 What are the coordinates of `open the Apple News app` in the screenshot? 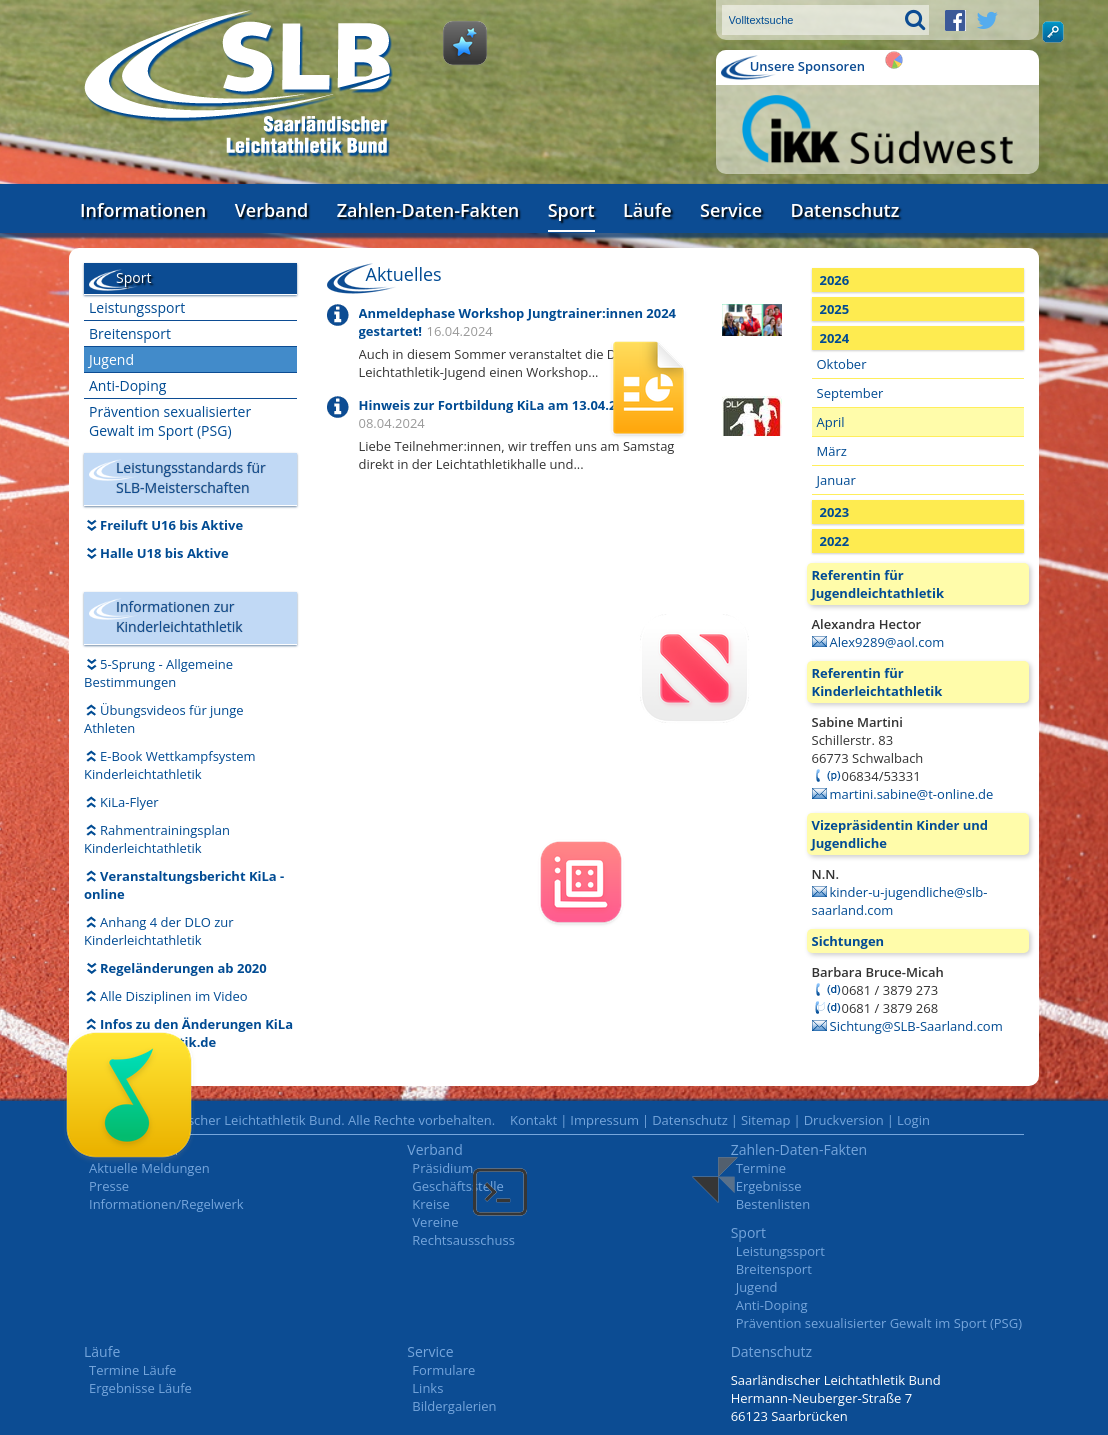 It's located at (694, 668).